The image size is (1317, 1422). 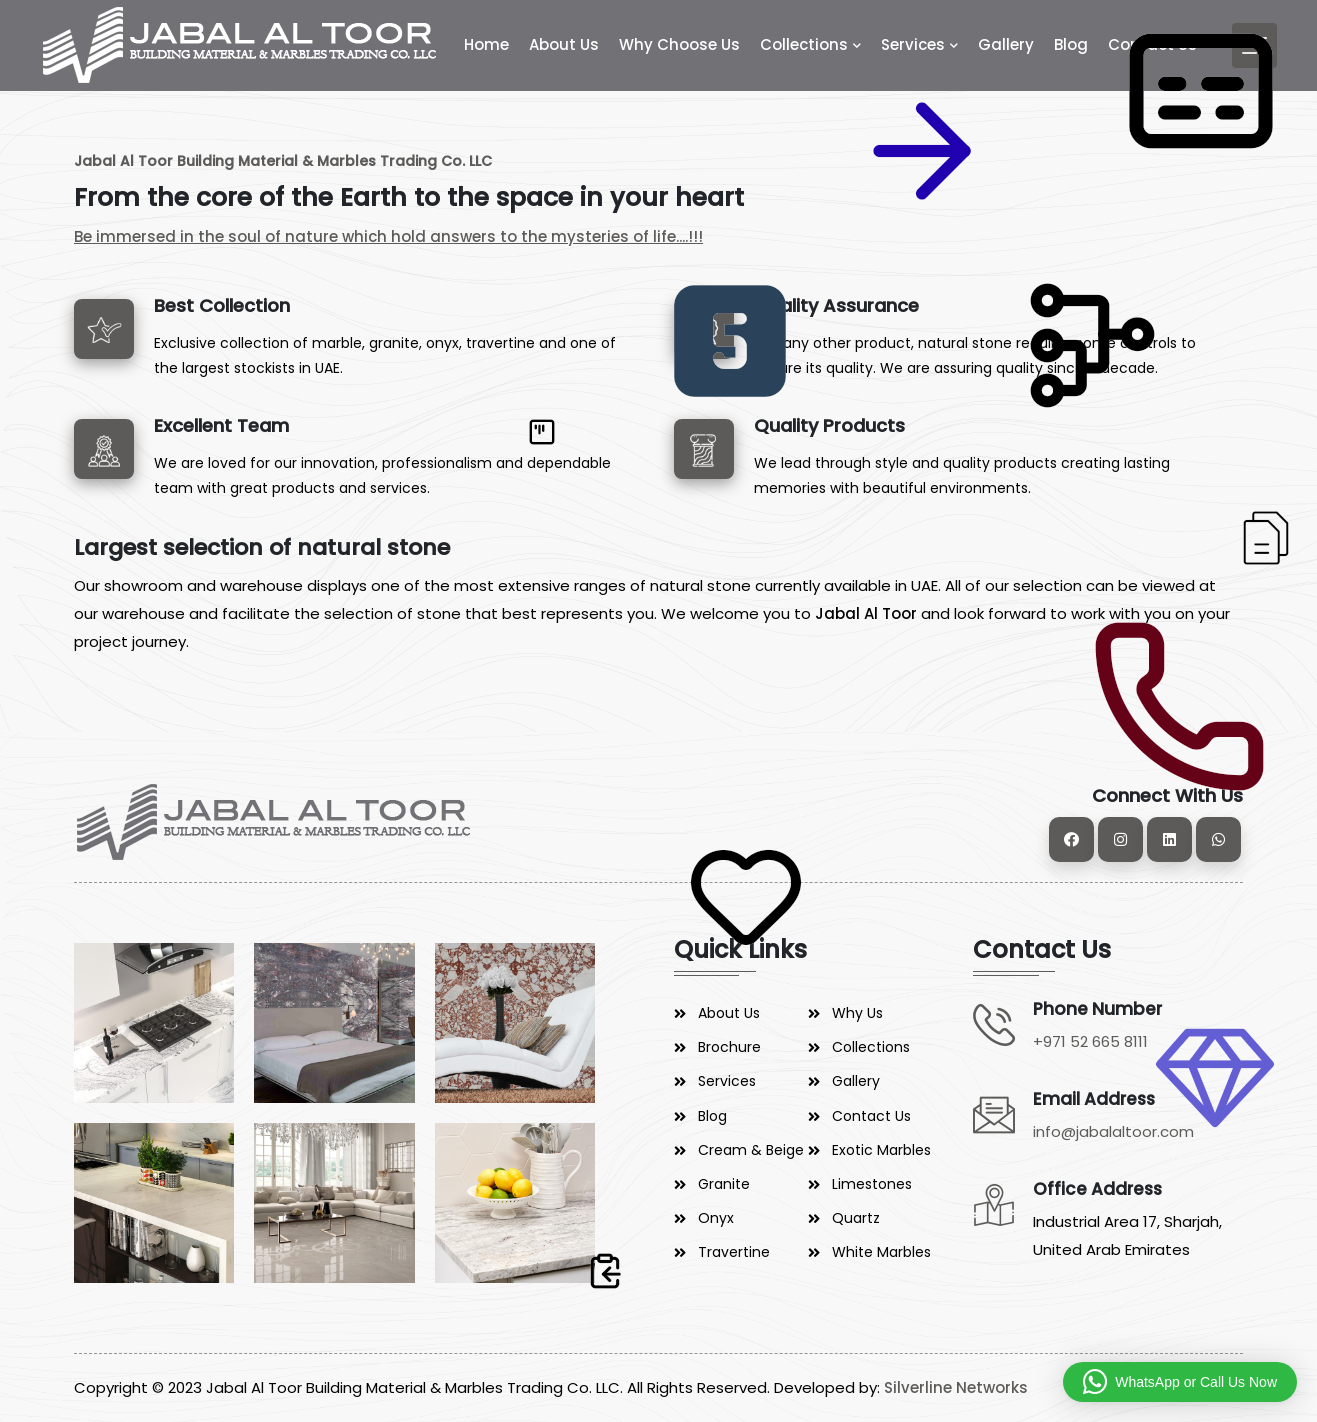 I want to click on make a phone call, so click(x=1179, y=706).